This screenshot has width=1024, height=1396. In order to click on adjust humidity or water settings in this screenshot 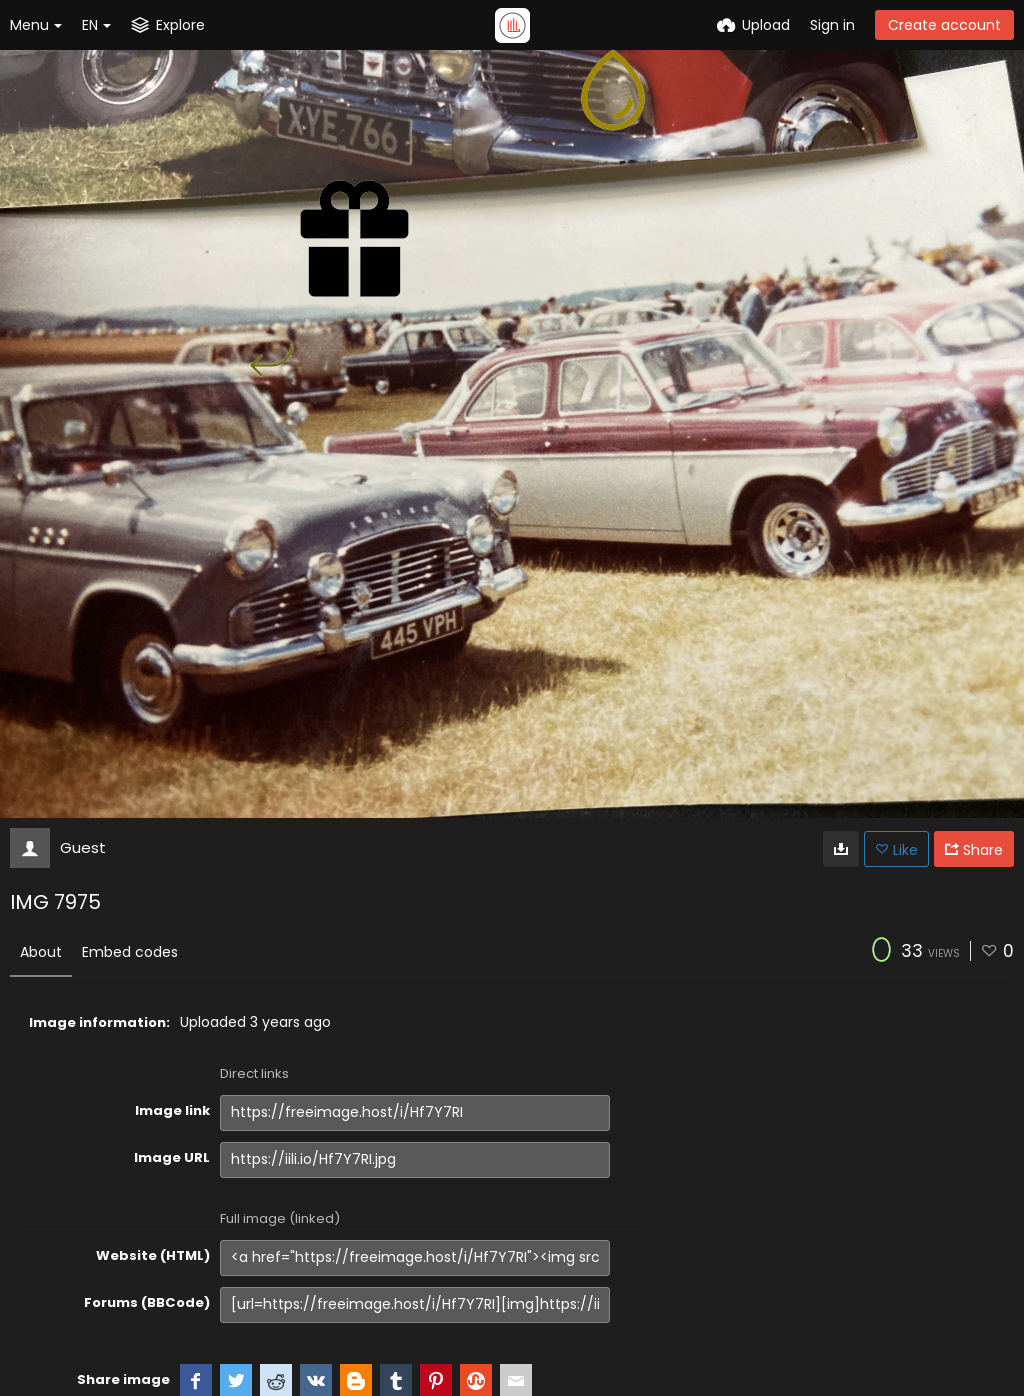, I will do `click(613, 93)`.